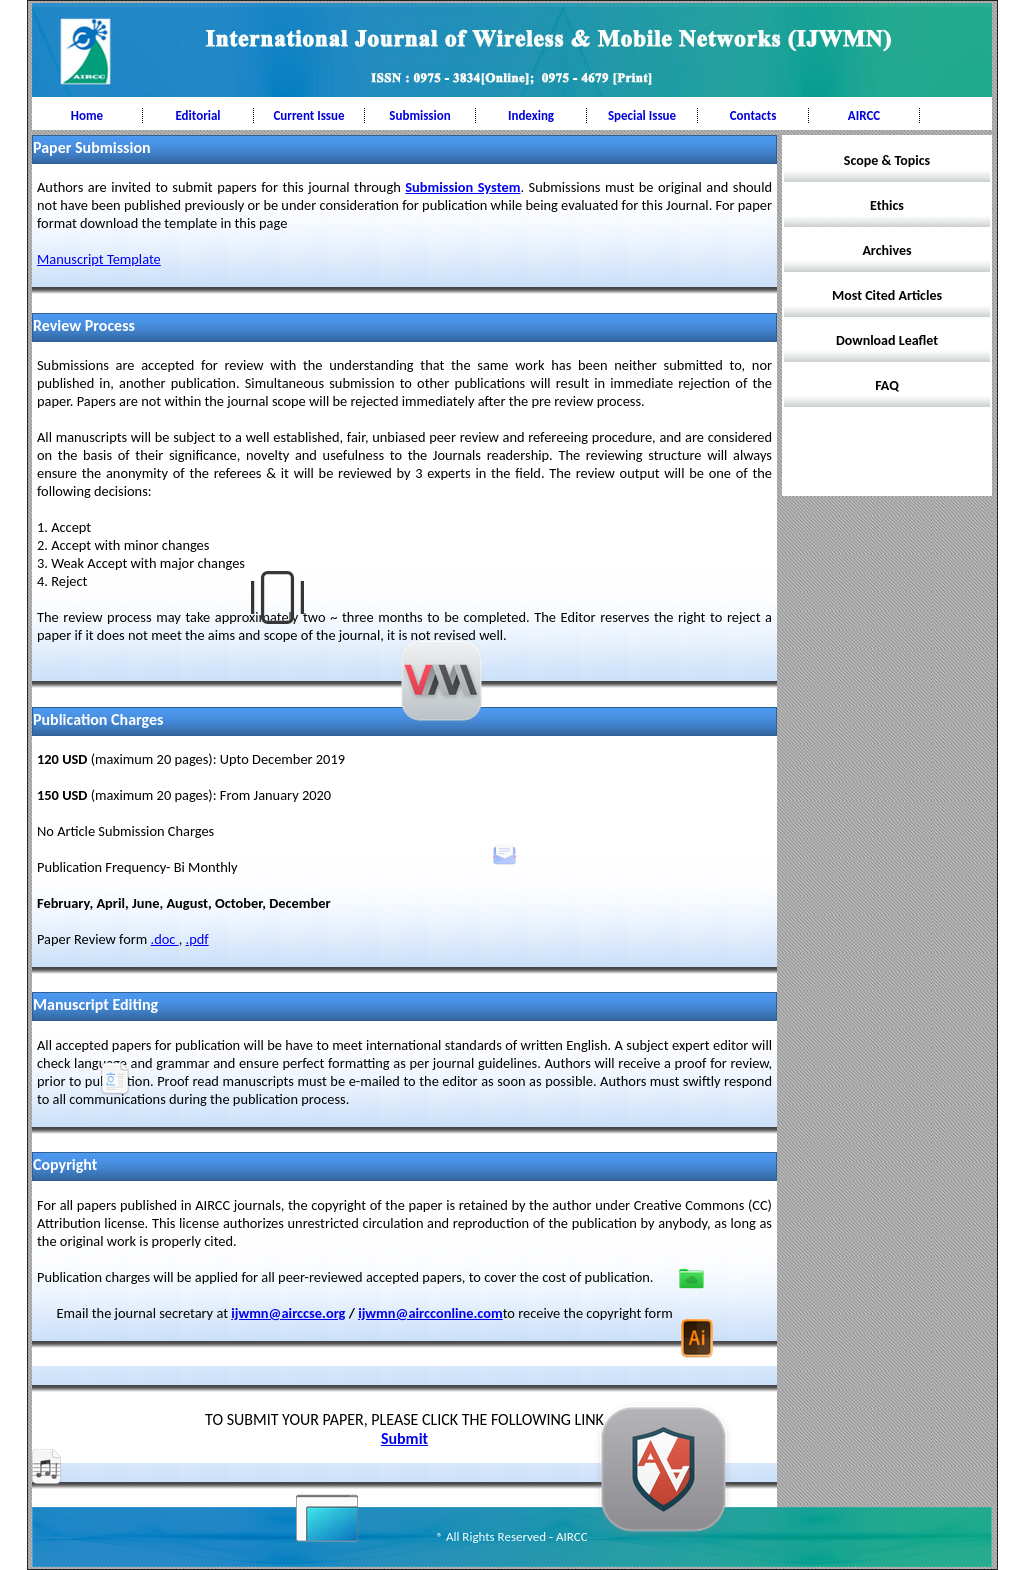 The image size is (1024, 1570). Describe the element at coordinates (327, 1518) in the screenshot. I see `open desktop view` at that location.